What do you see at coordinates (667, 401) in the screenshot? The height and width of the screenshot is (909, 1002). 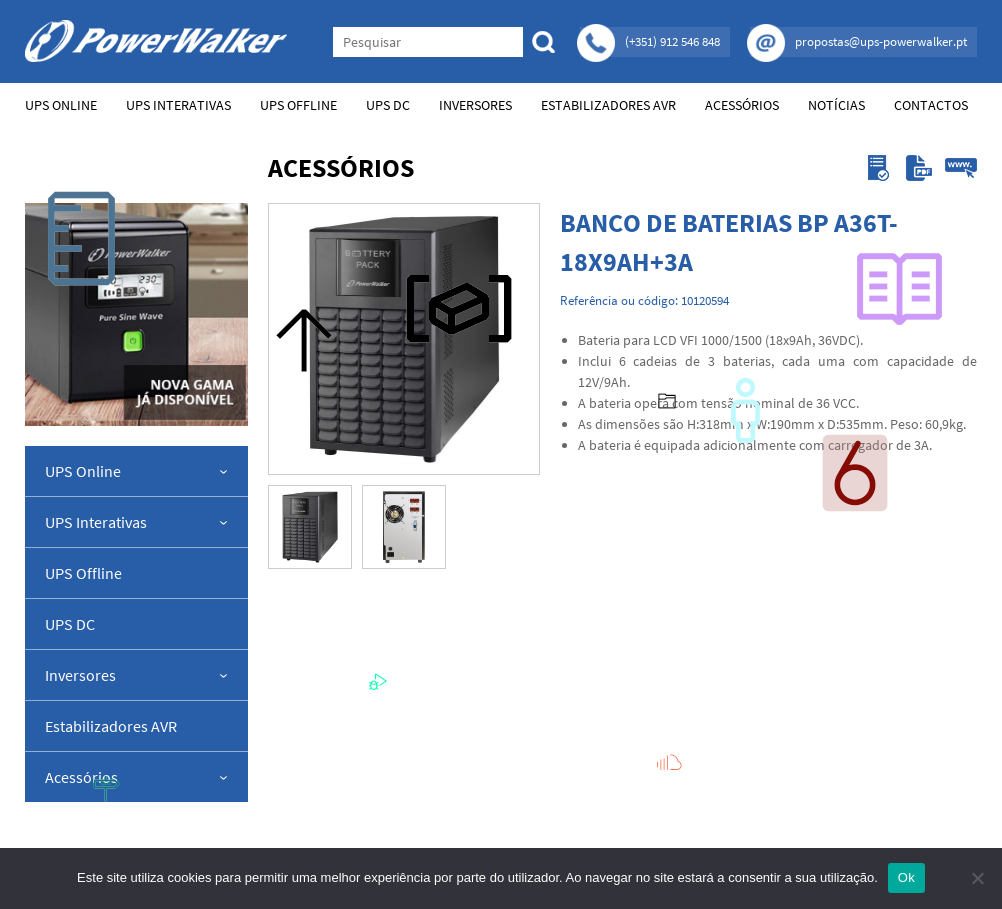 I see `open file folder` at bounding box center [667, 401].